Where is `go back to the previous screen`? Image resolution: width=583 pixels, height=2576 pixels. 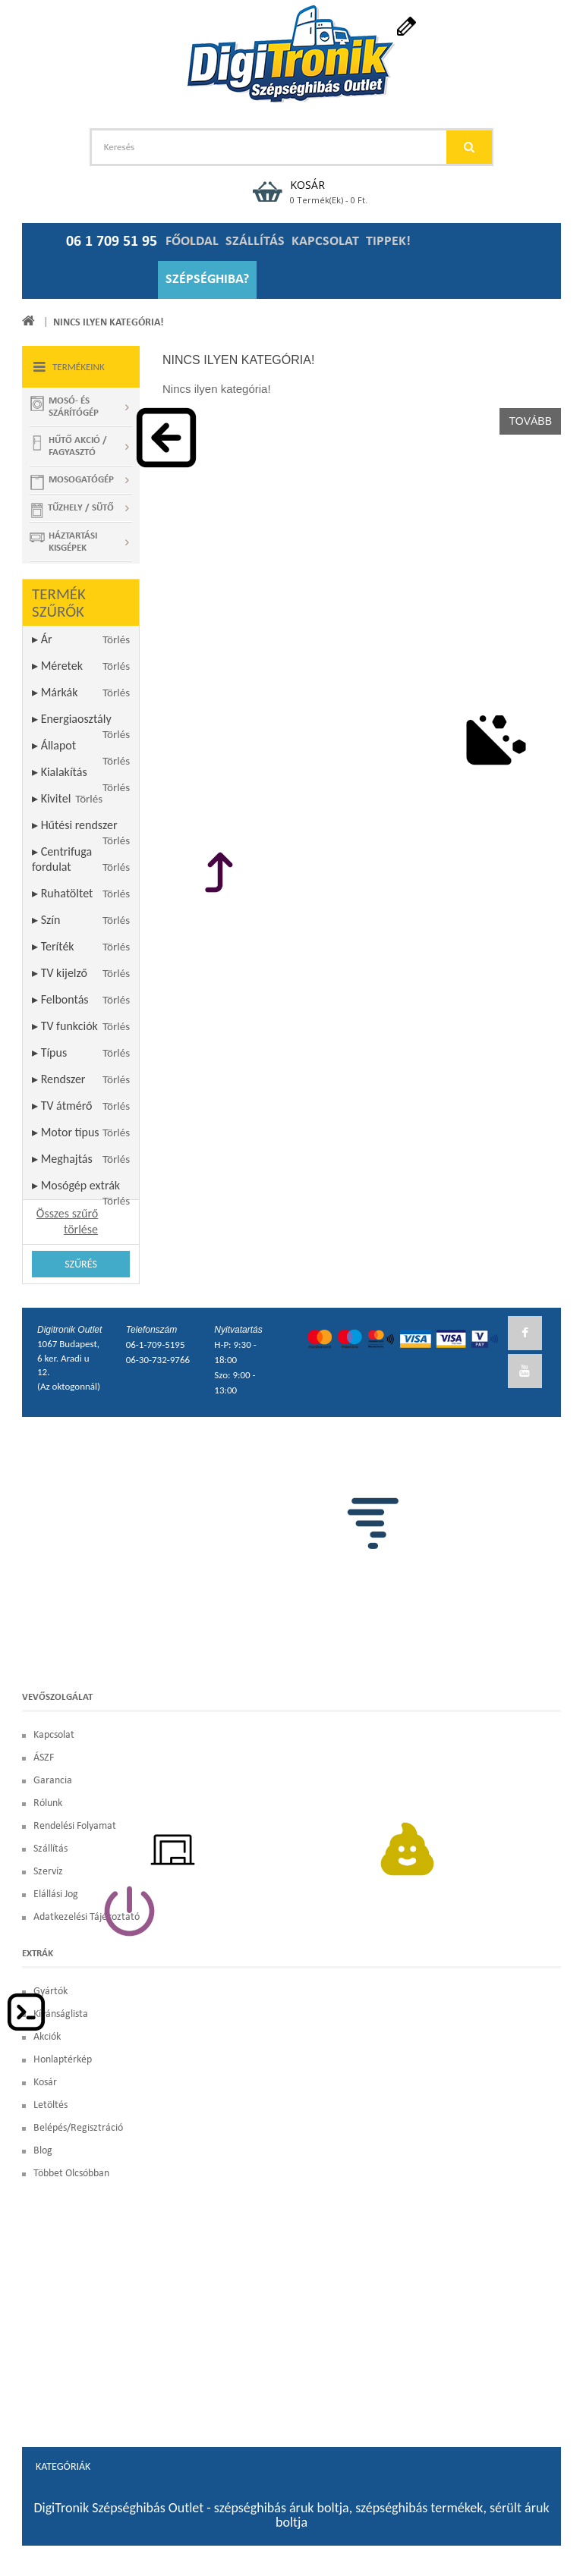
go back to the previous screen is located at coordinates (166, 438).